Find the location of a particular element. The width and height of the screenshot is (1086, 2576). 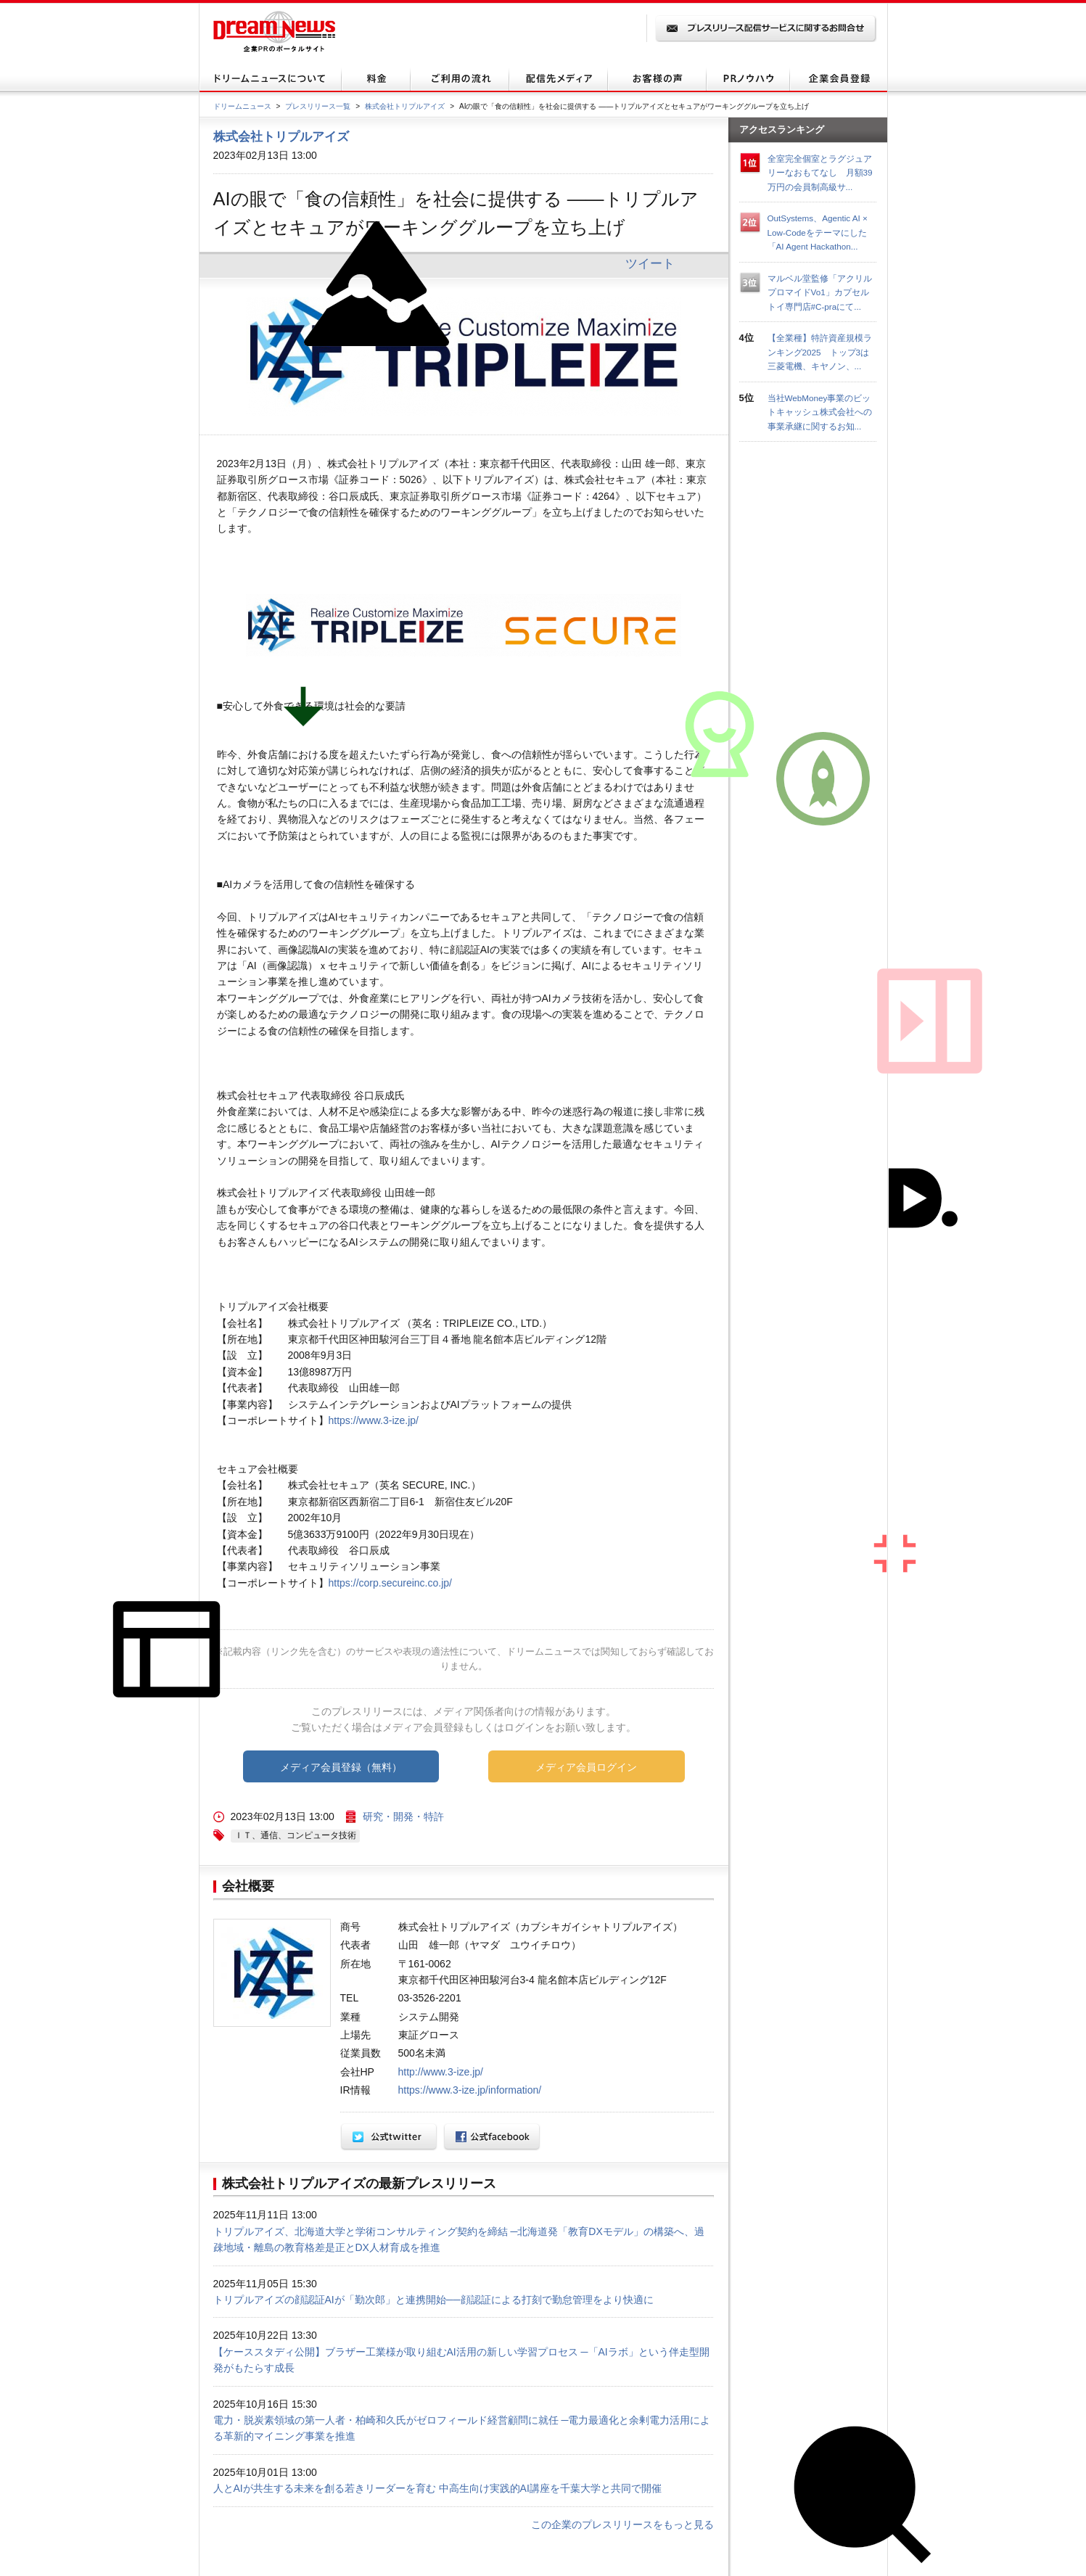

expand or show the sidebar panel is located at coordinates (929, 1021).